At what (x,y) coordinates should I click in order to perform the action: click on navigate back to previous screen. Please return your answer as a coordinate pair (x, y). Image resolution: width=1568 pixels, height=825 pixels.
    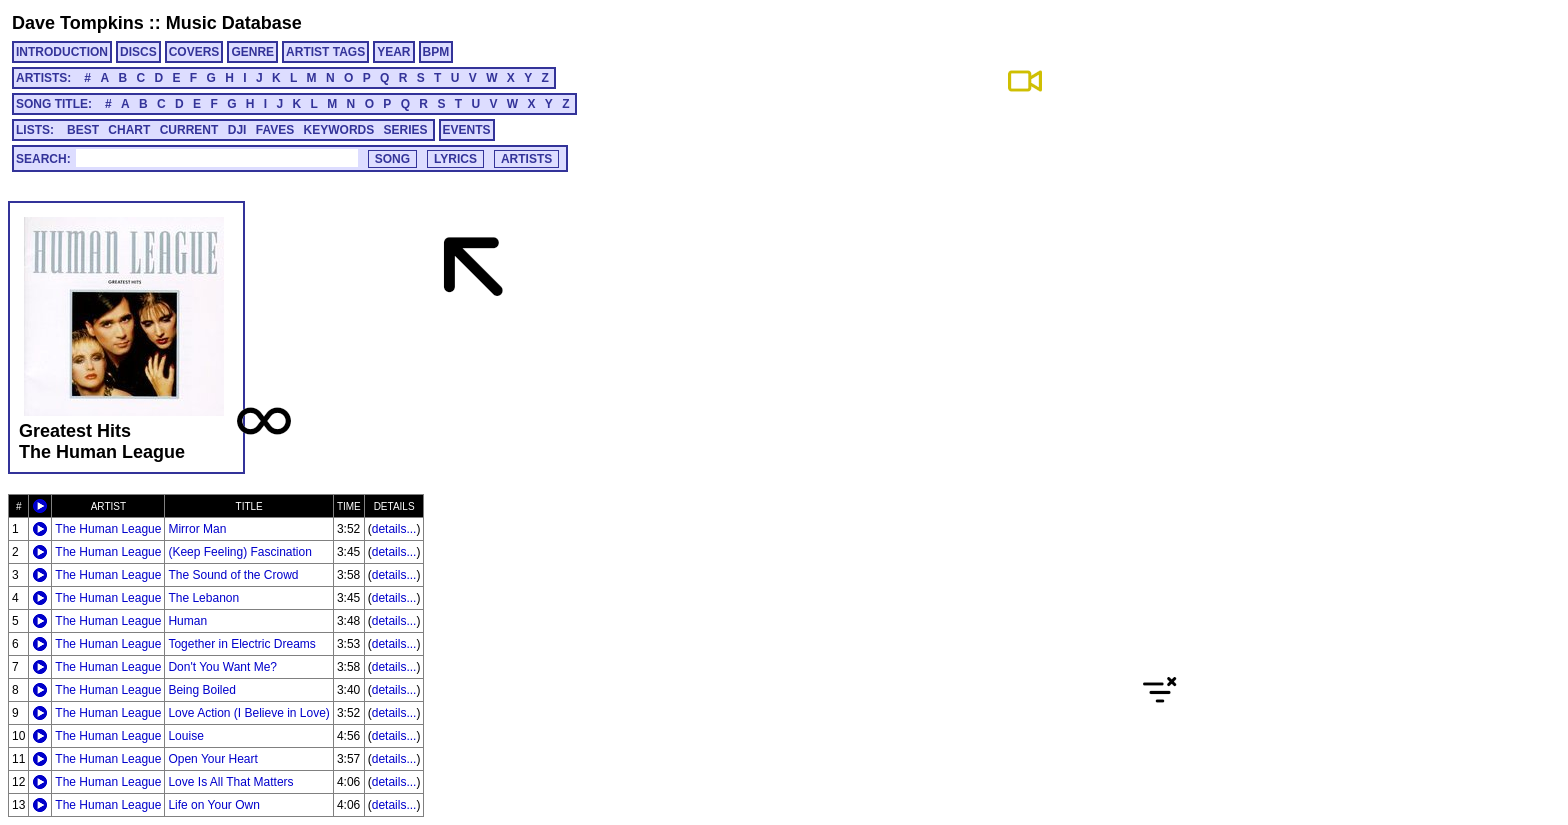
    Looking at the image, I should click on (473, 266).